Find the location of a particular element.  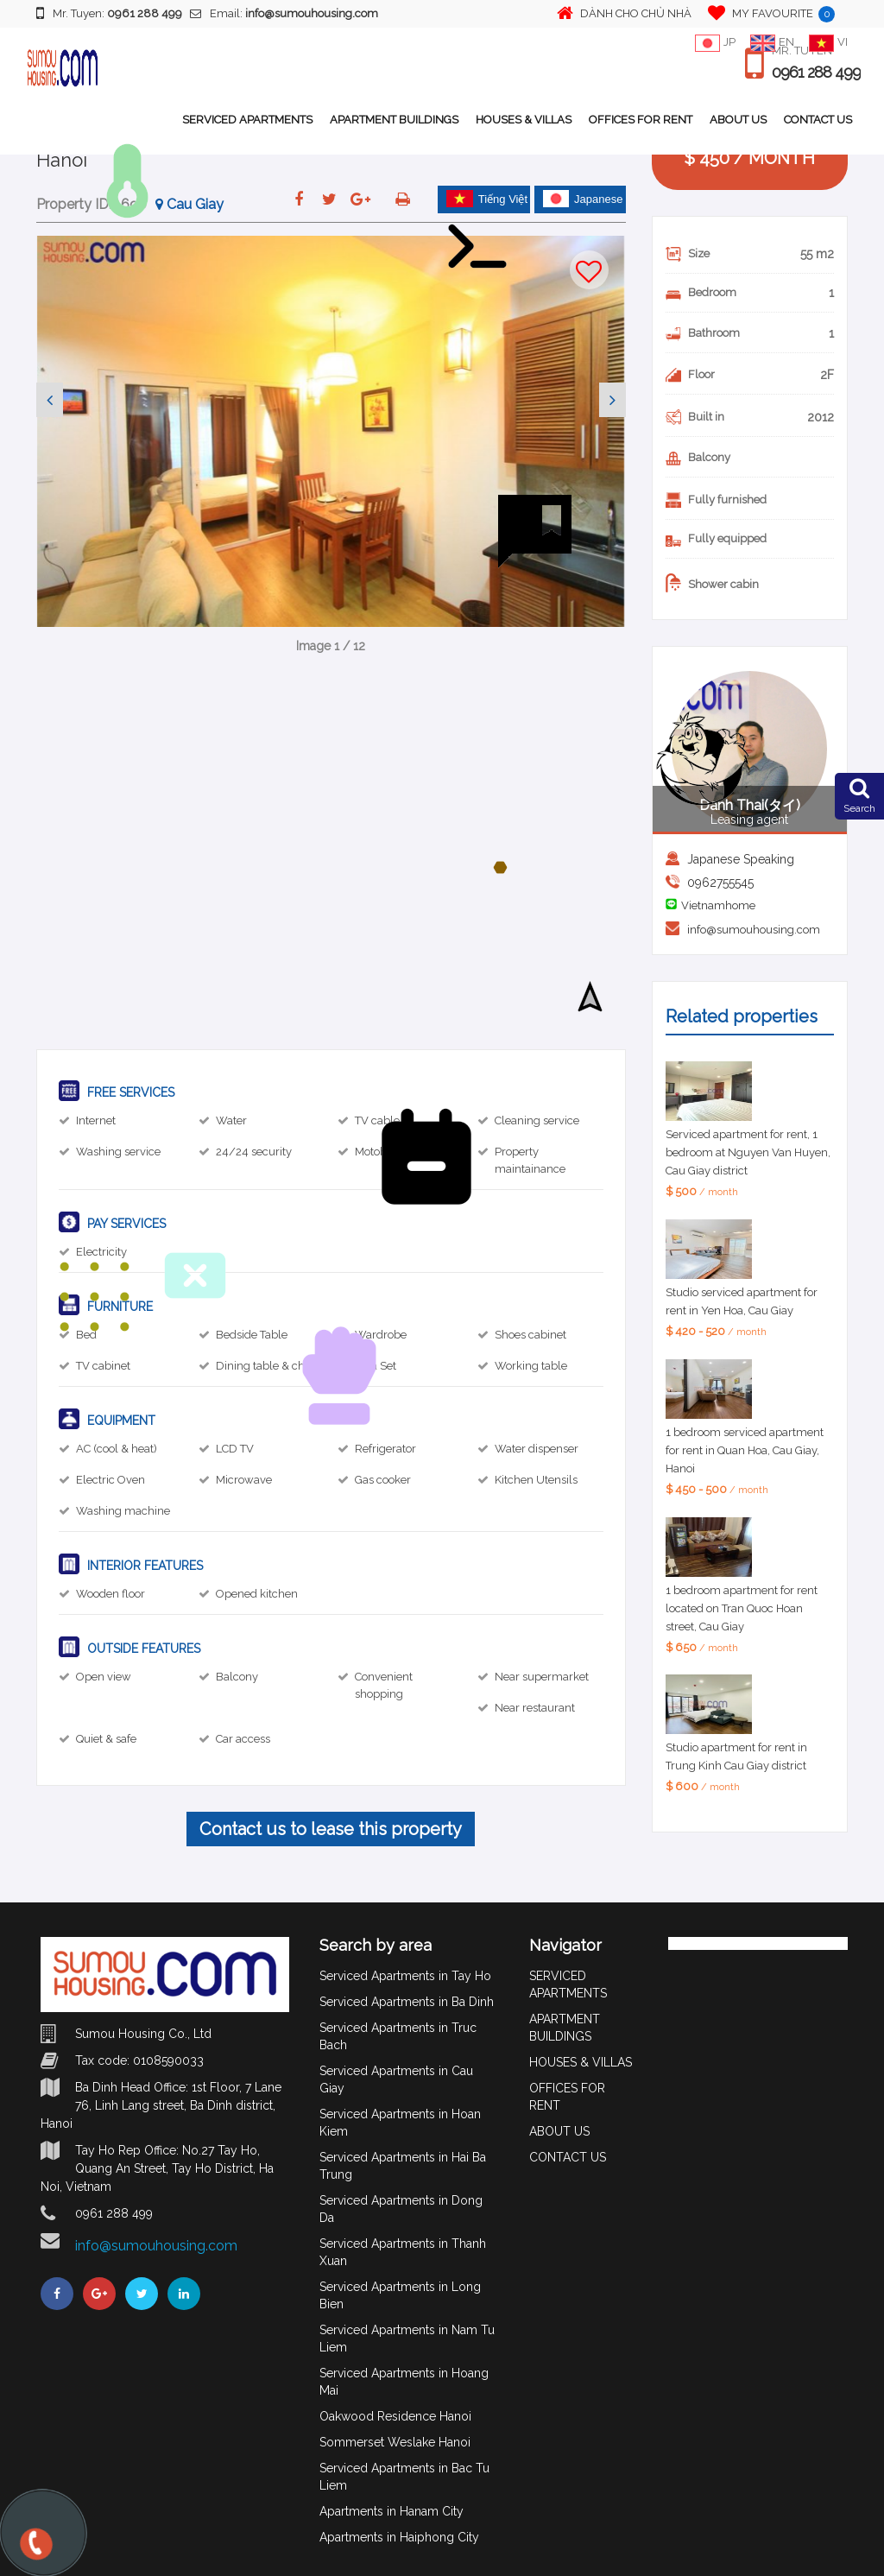

open app drawer or launcher is located at coordinates (94, 1296).